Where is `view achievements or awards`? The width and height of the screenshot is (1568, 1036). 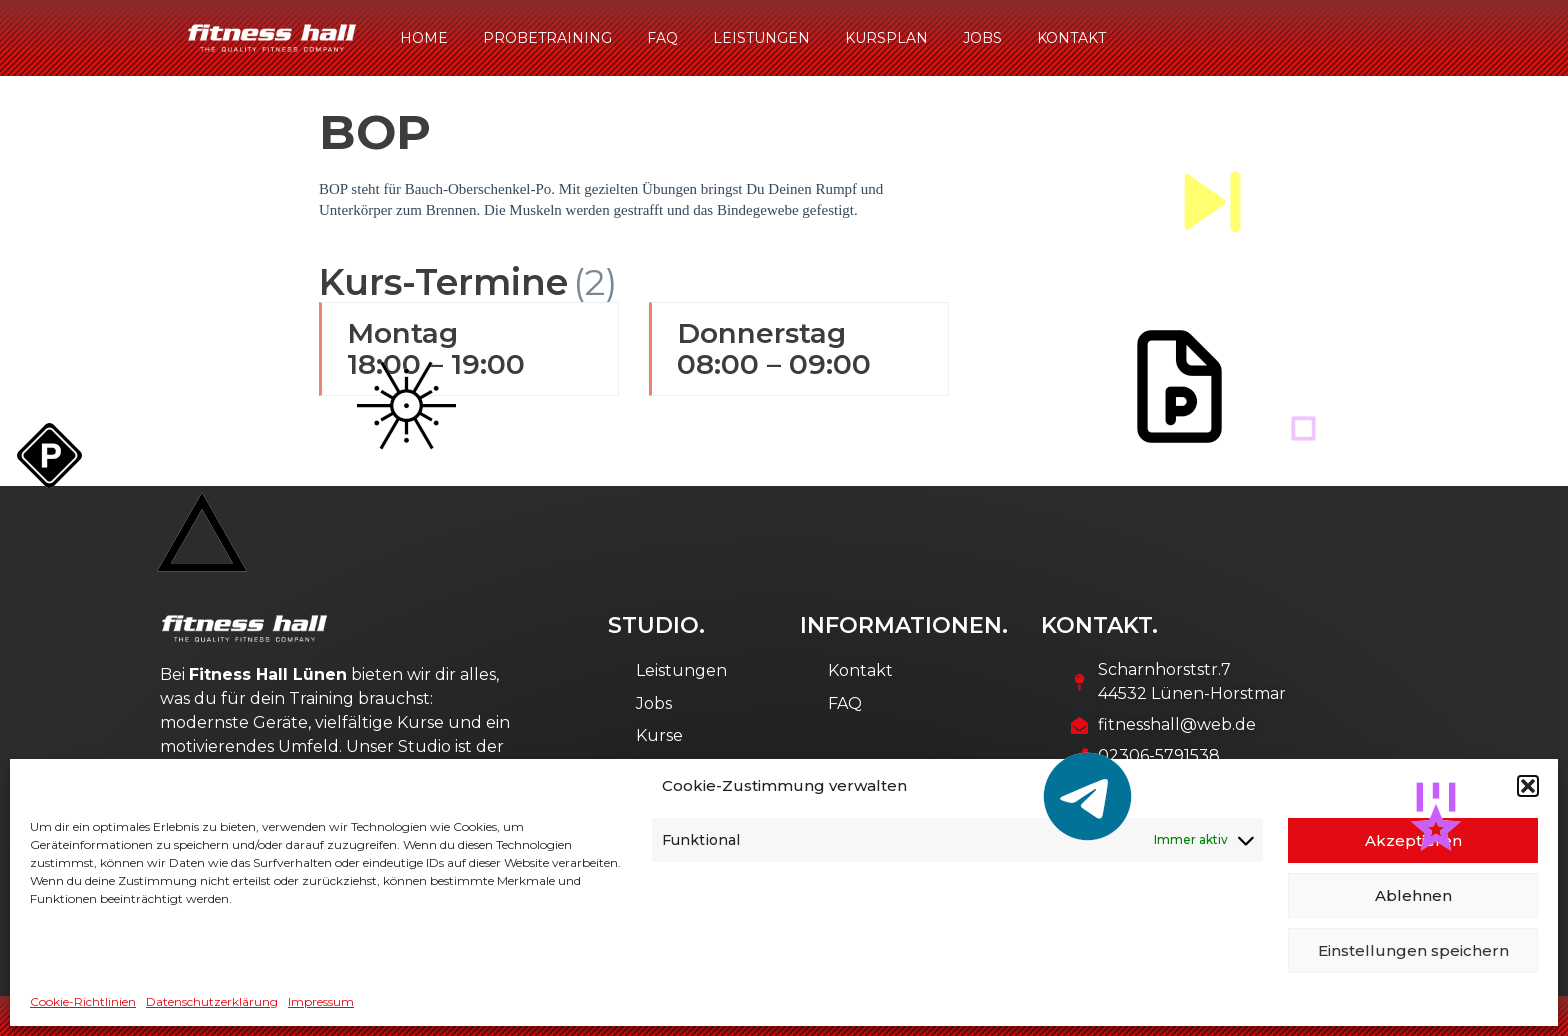
view achievements or awards is located at coordinates (1436, 815).